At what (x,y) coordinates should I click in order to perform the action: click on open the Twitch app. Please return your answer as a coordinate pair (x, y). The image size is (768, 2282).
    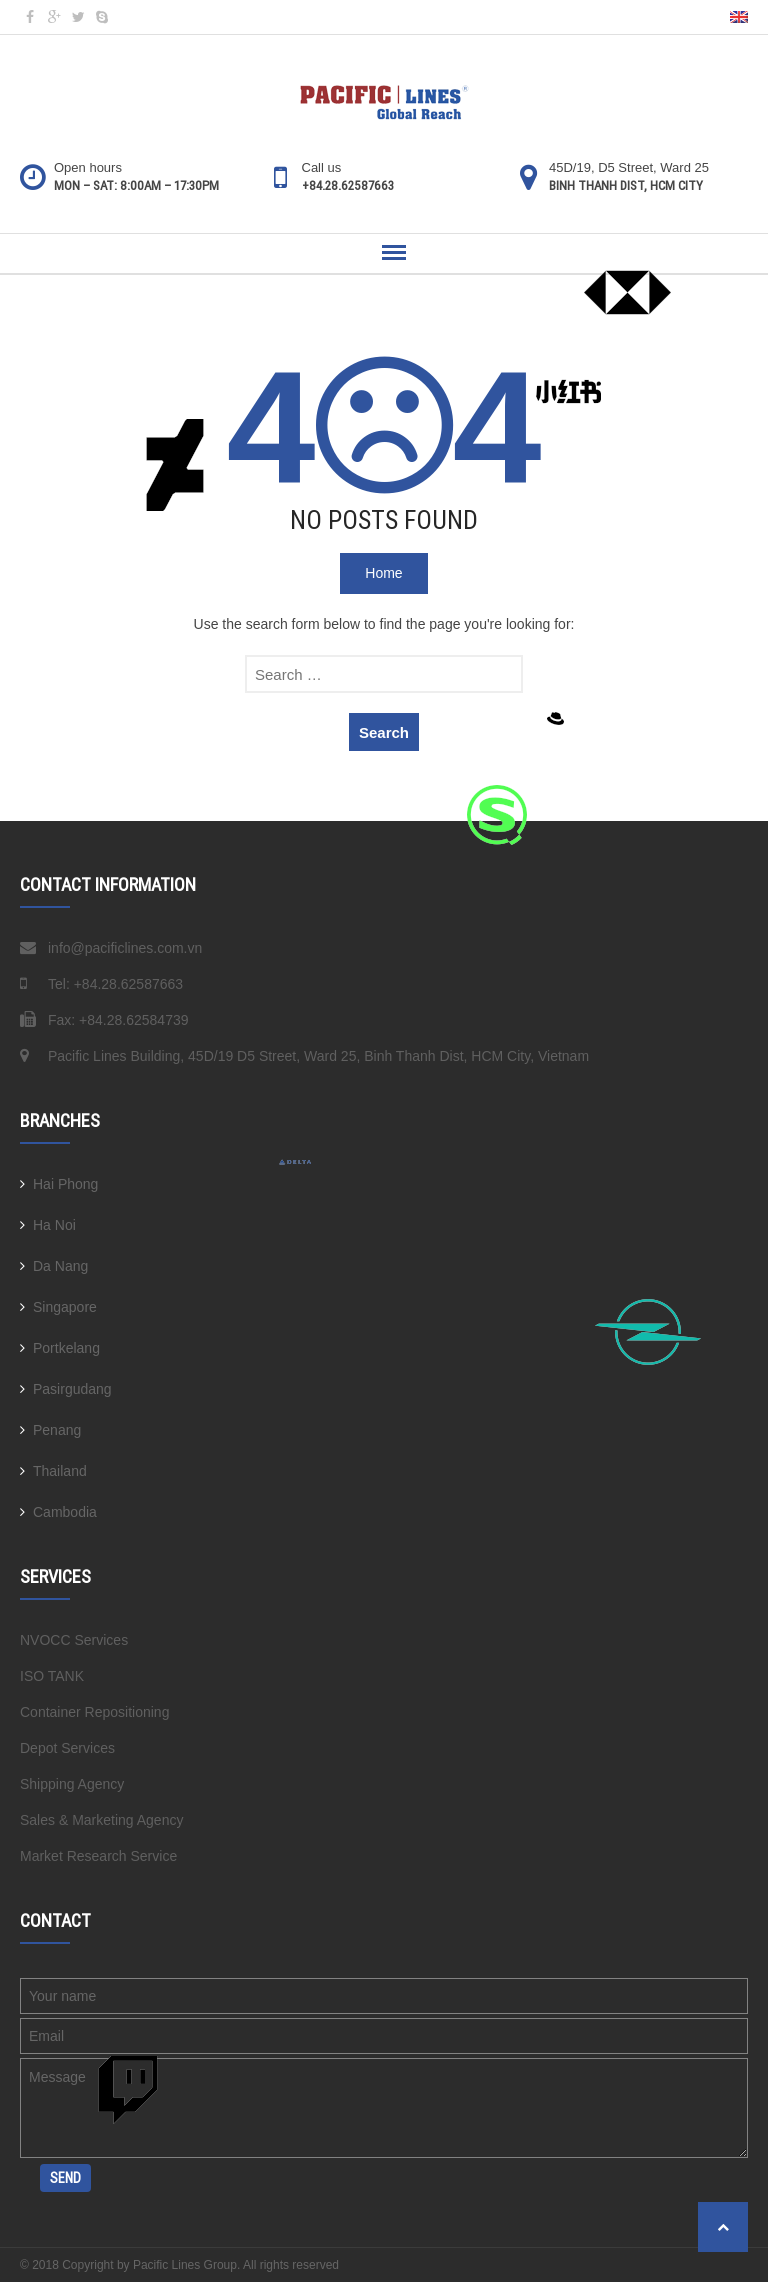
    Looking at the image, I should click on (128, 2090).